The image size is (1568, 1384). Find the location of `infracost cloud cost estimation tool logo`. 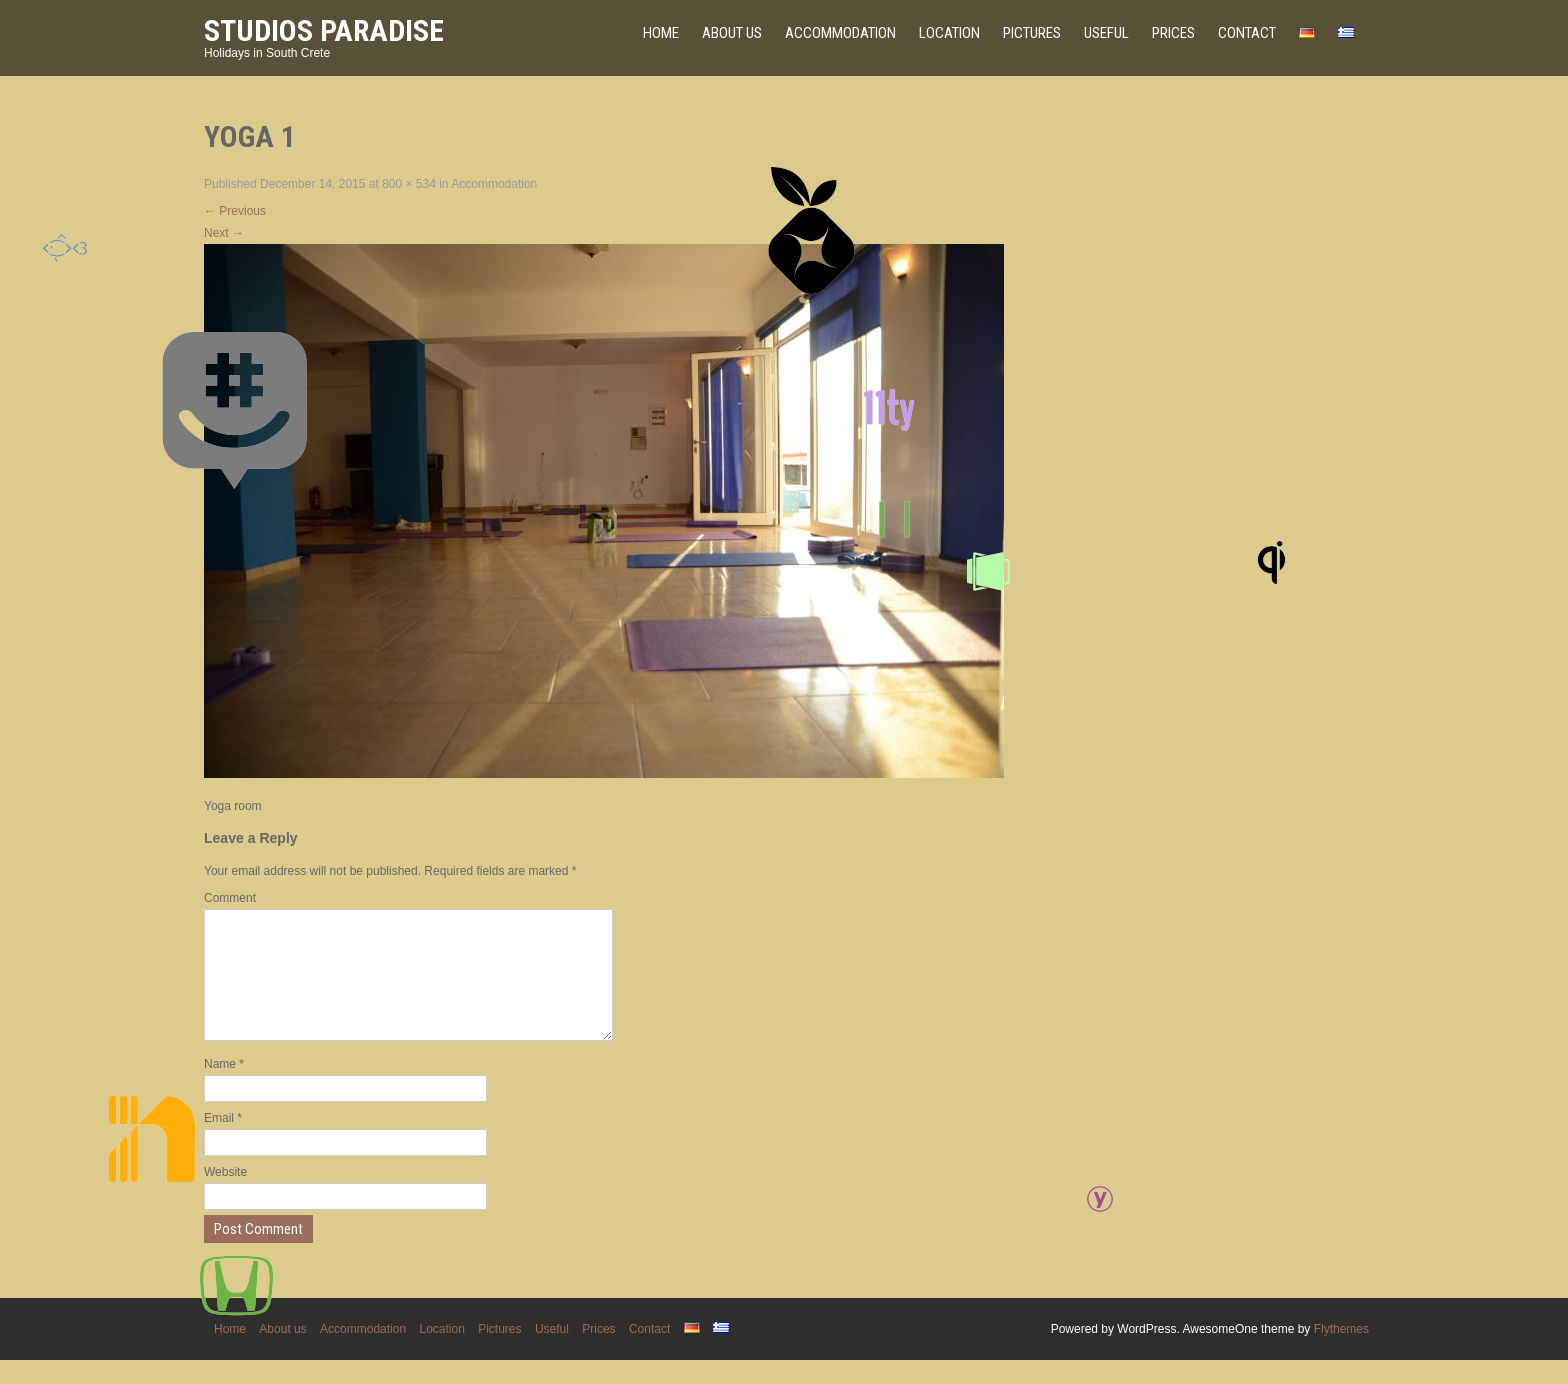

infracost cloud cost estimation tool logo is located at coordinates (152, 1139).